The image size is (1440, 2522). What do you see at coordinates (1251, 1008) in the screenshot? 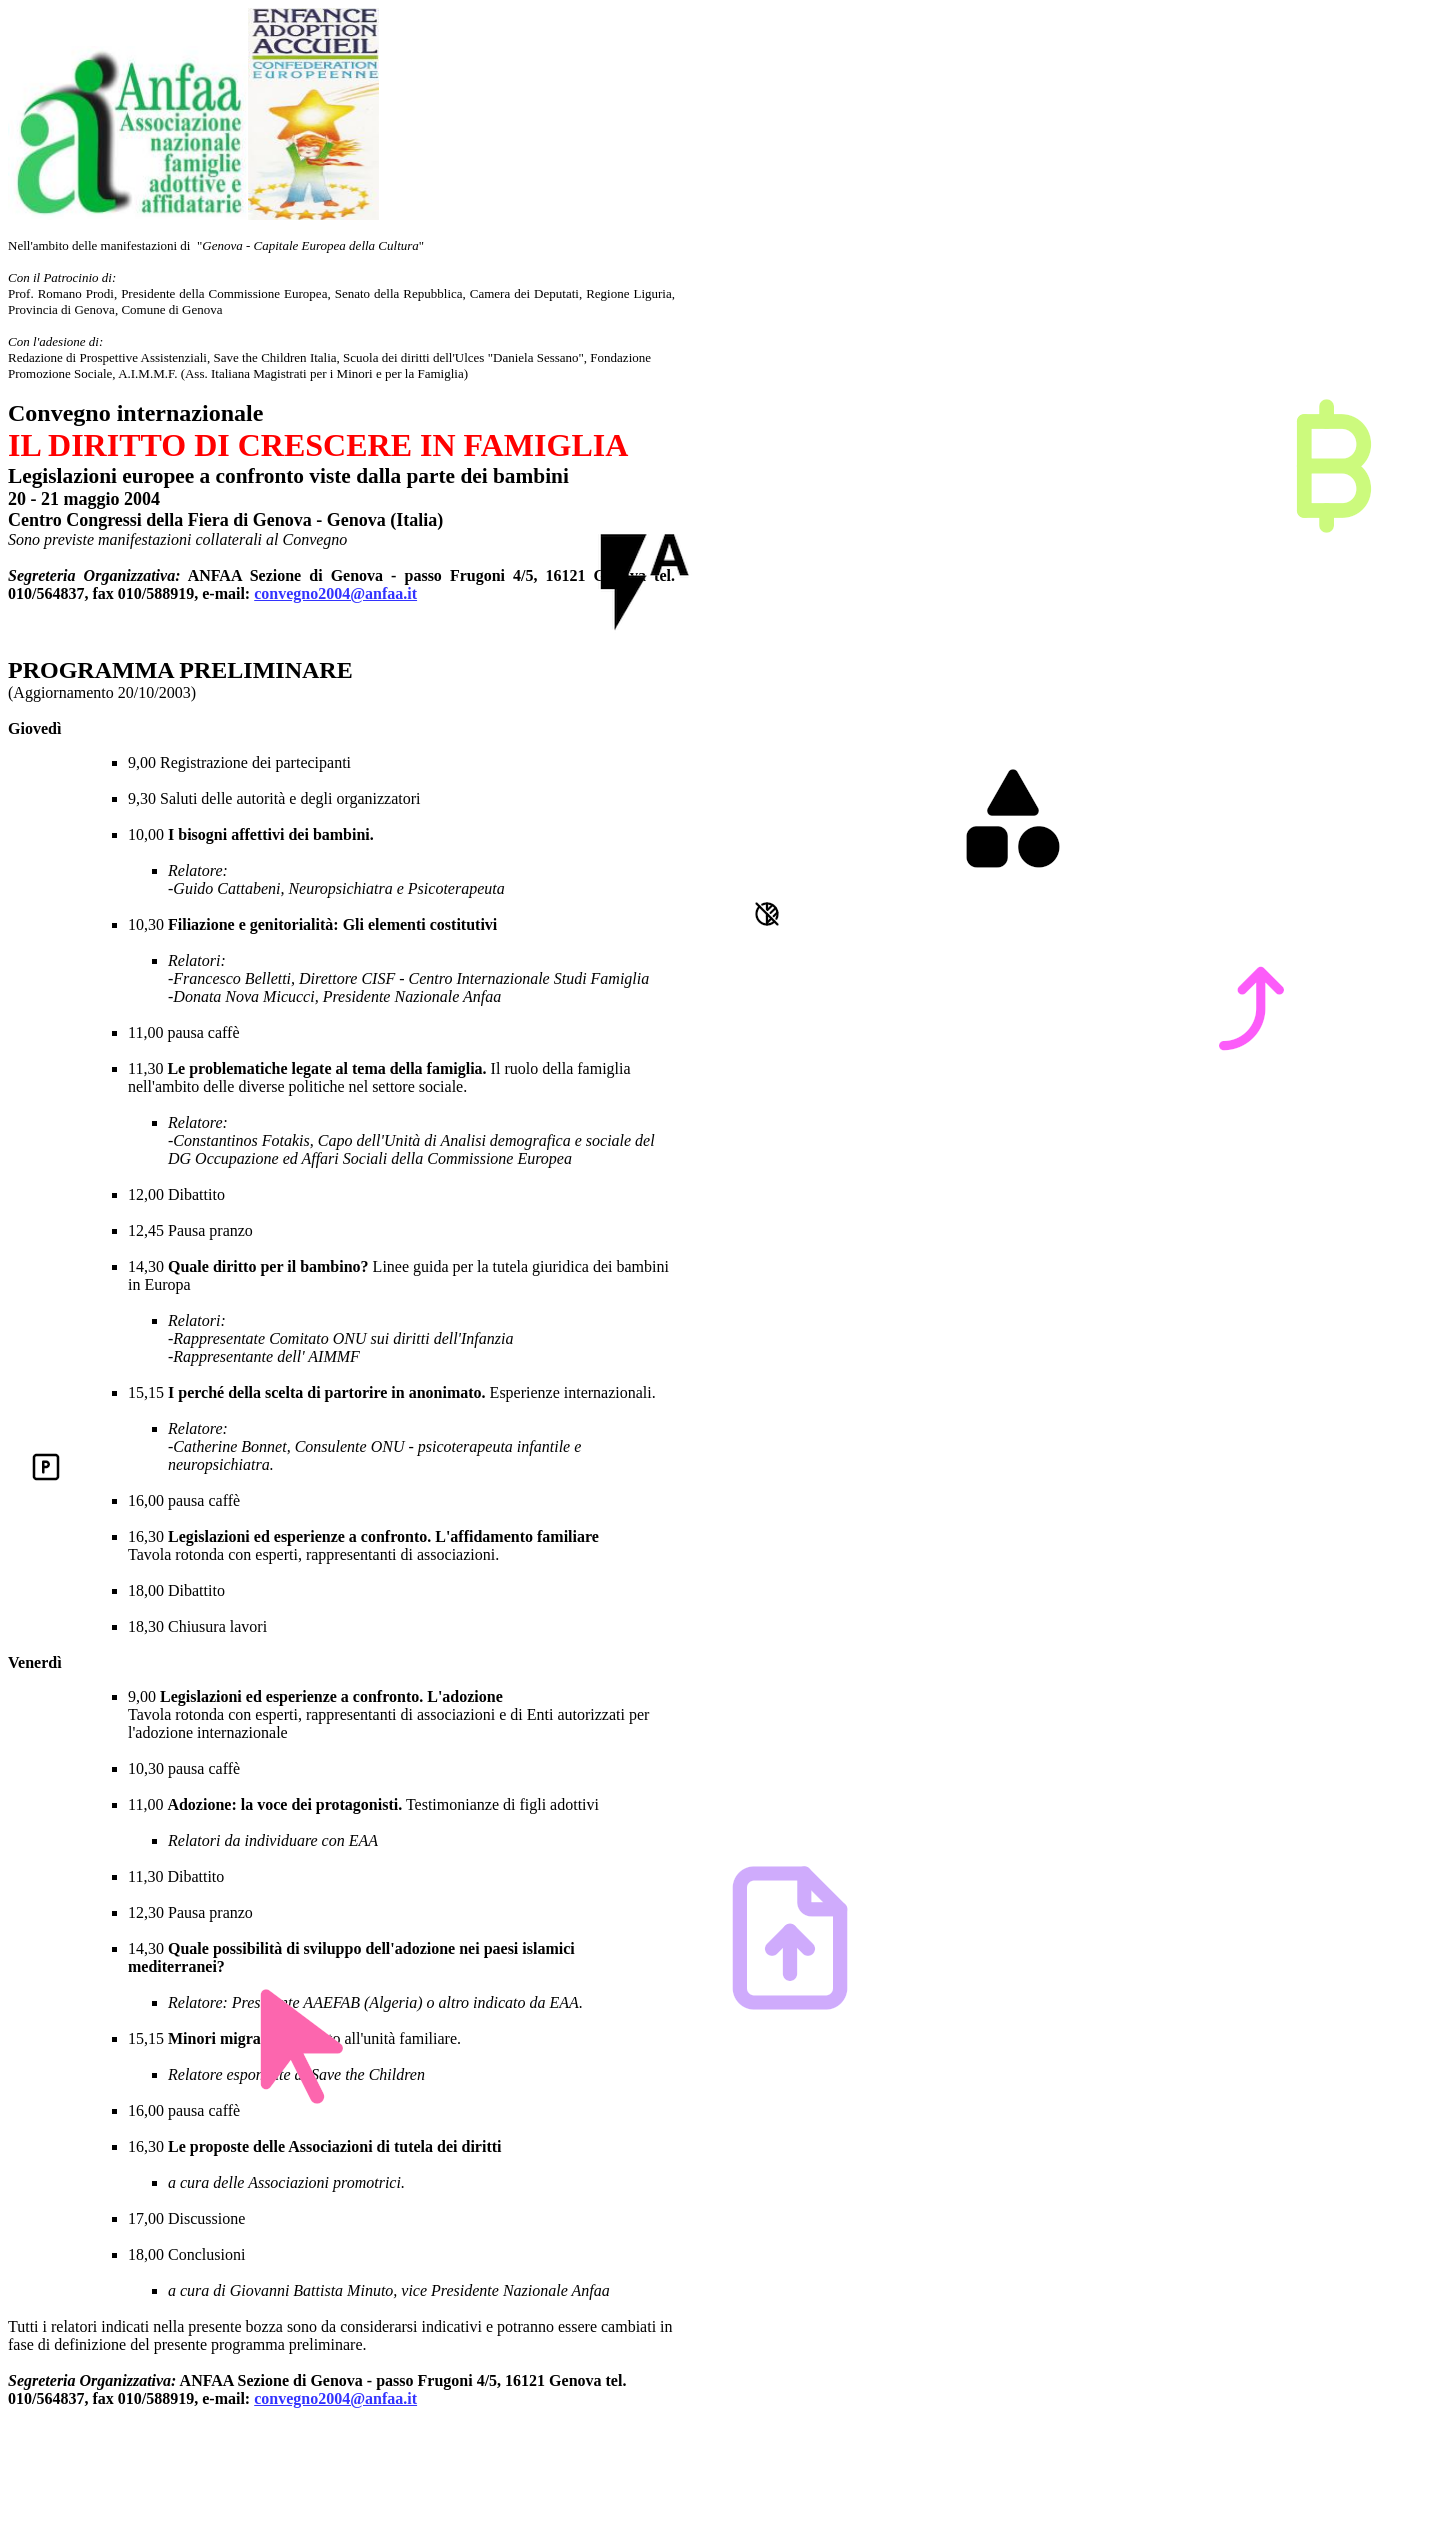
I see `redirect or reroute upward` at bounding box center [1251, 1008].